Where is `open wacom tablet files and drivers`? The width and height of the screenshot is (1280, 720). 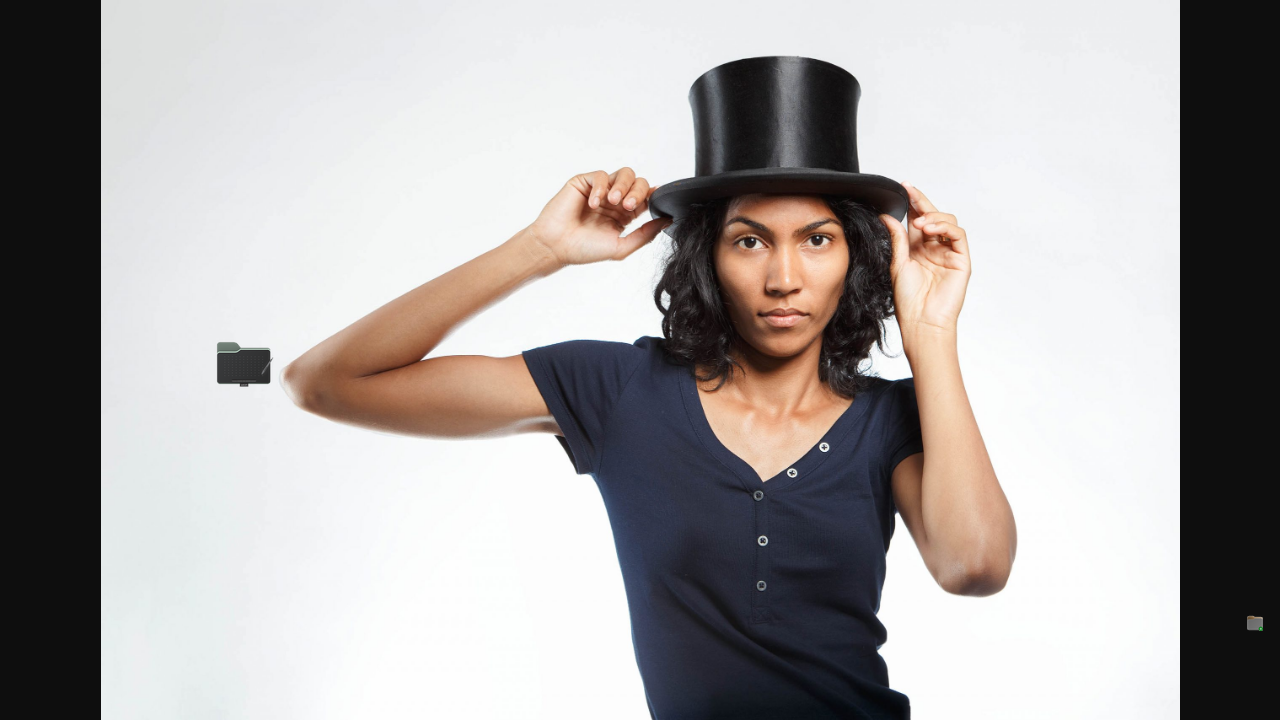
open wacom tablet files and drivers is located at coordinates (243, 364).